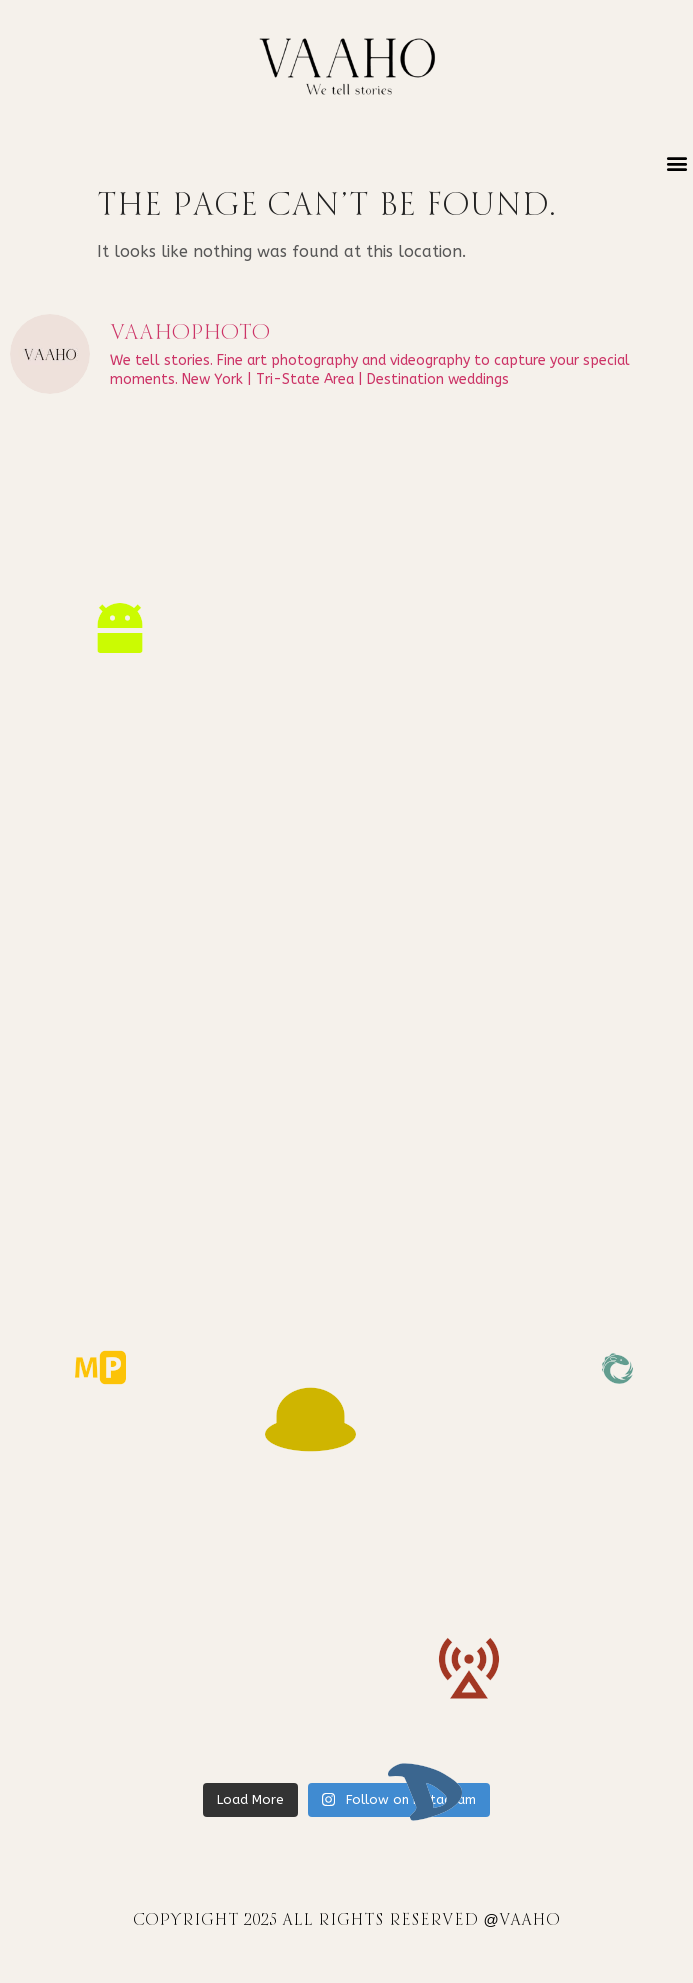  What do you see at coordinates (469, 1667) in the screenshot?
I see `access wireless network or base station settings` at bounding box center [469, 1667].